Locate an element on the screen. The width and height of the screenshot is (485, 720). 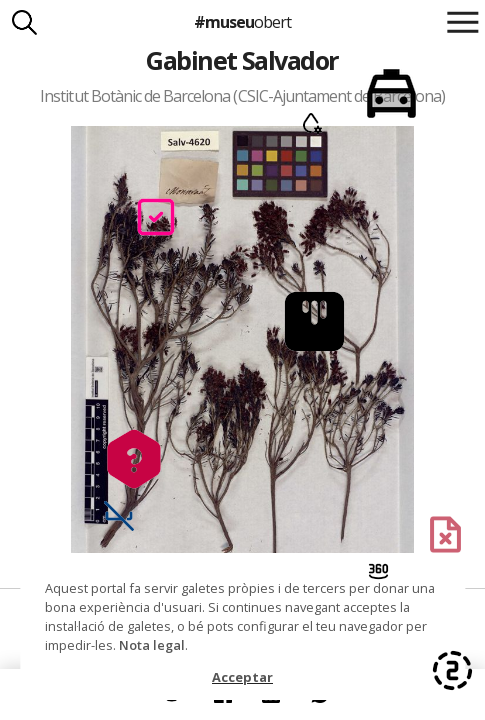
access help or support options is located at coordinates (134, 459).